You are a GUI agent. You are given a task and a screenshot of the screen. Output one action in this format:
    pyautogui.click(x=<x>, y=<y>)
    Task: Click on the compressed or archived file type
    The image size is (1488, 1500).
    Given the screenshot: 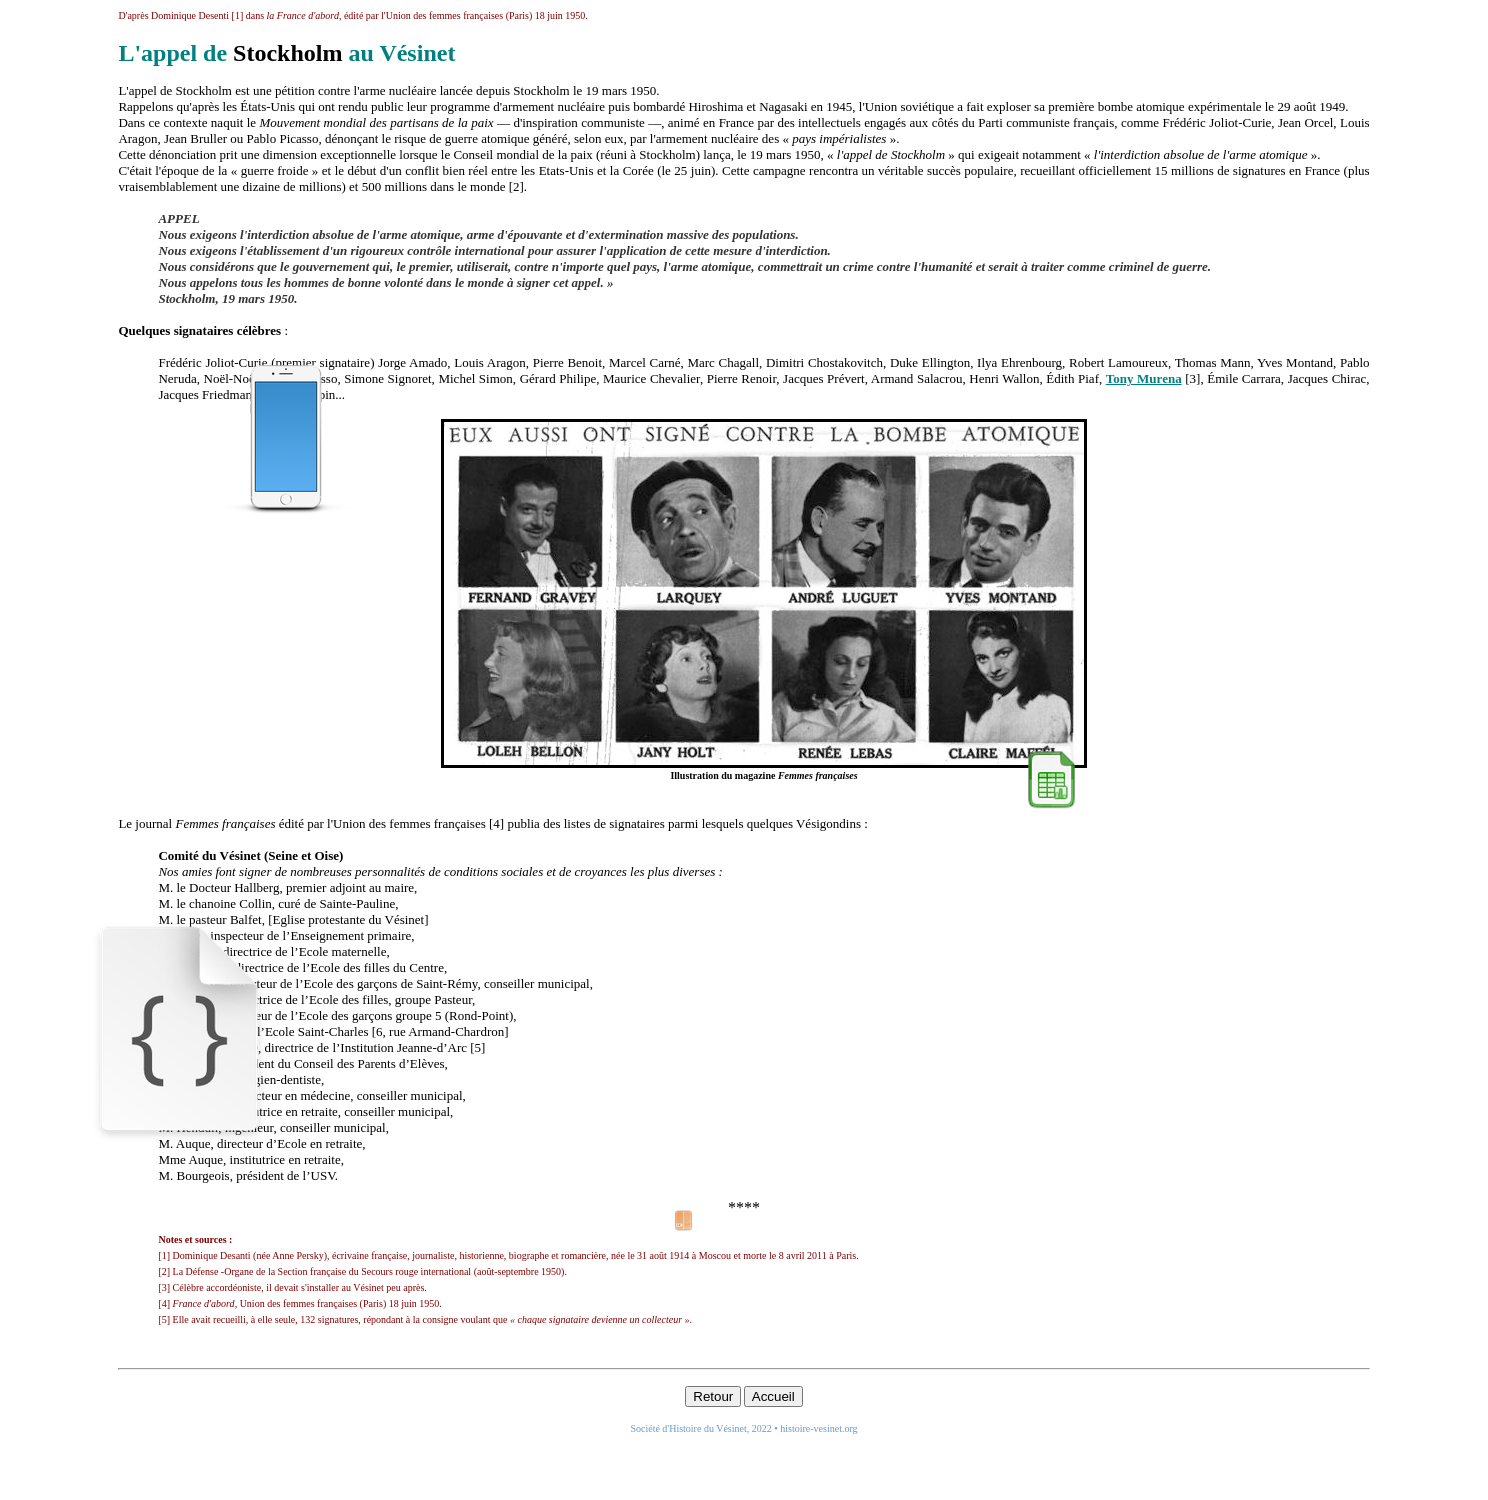 What is the action you would take?
    pyautogui.click(x=683, y=1220)
    